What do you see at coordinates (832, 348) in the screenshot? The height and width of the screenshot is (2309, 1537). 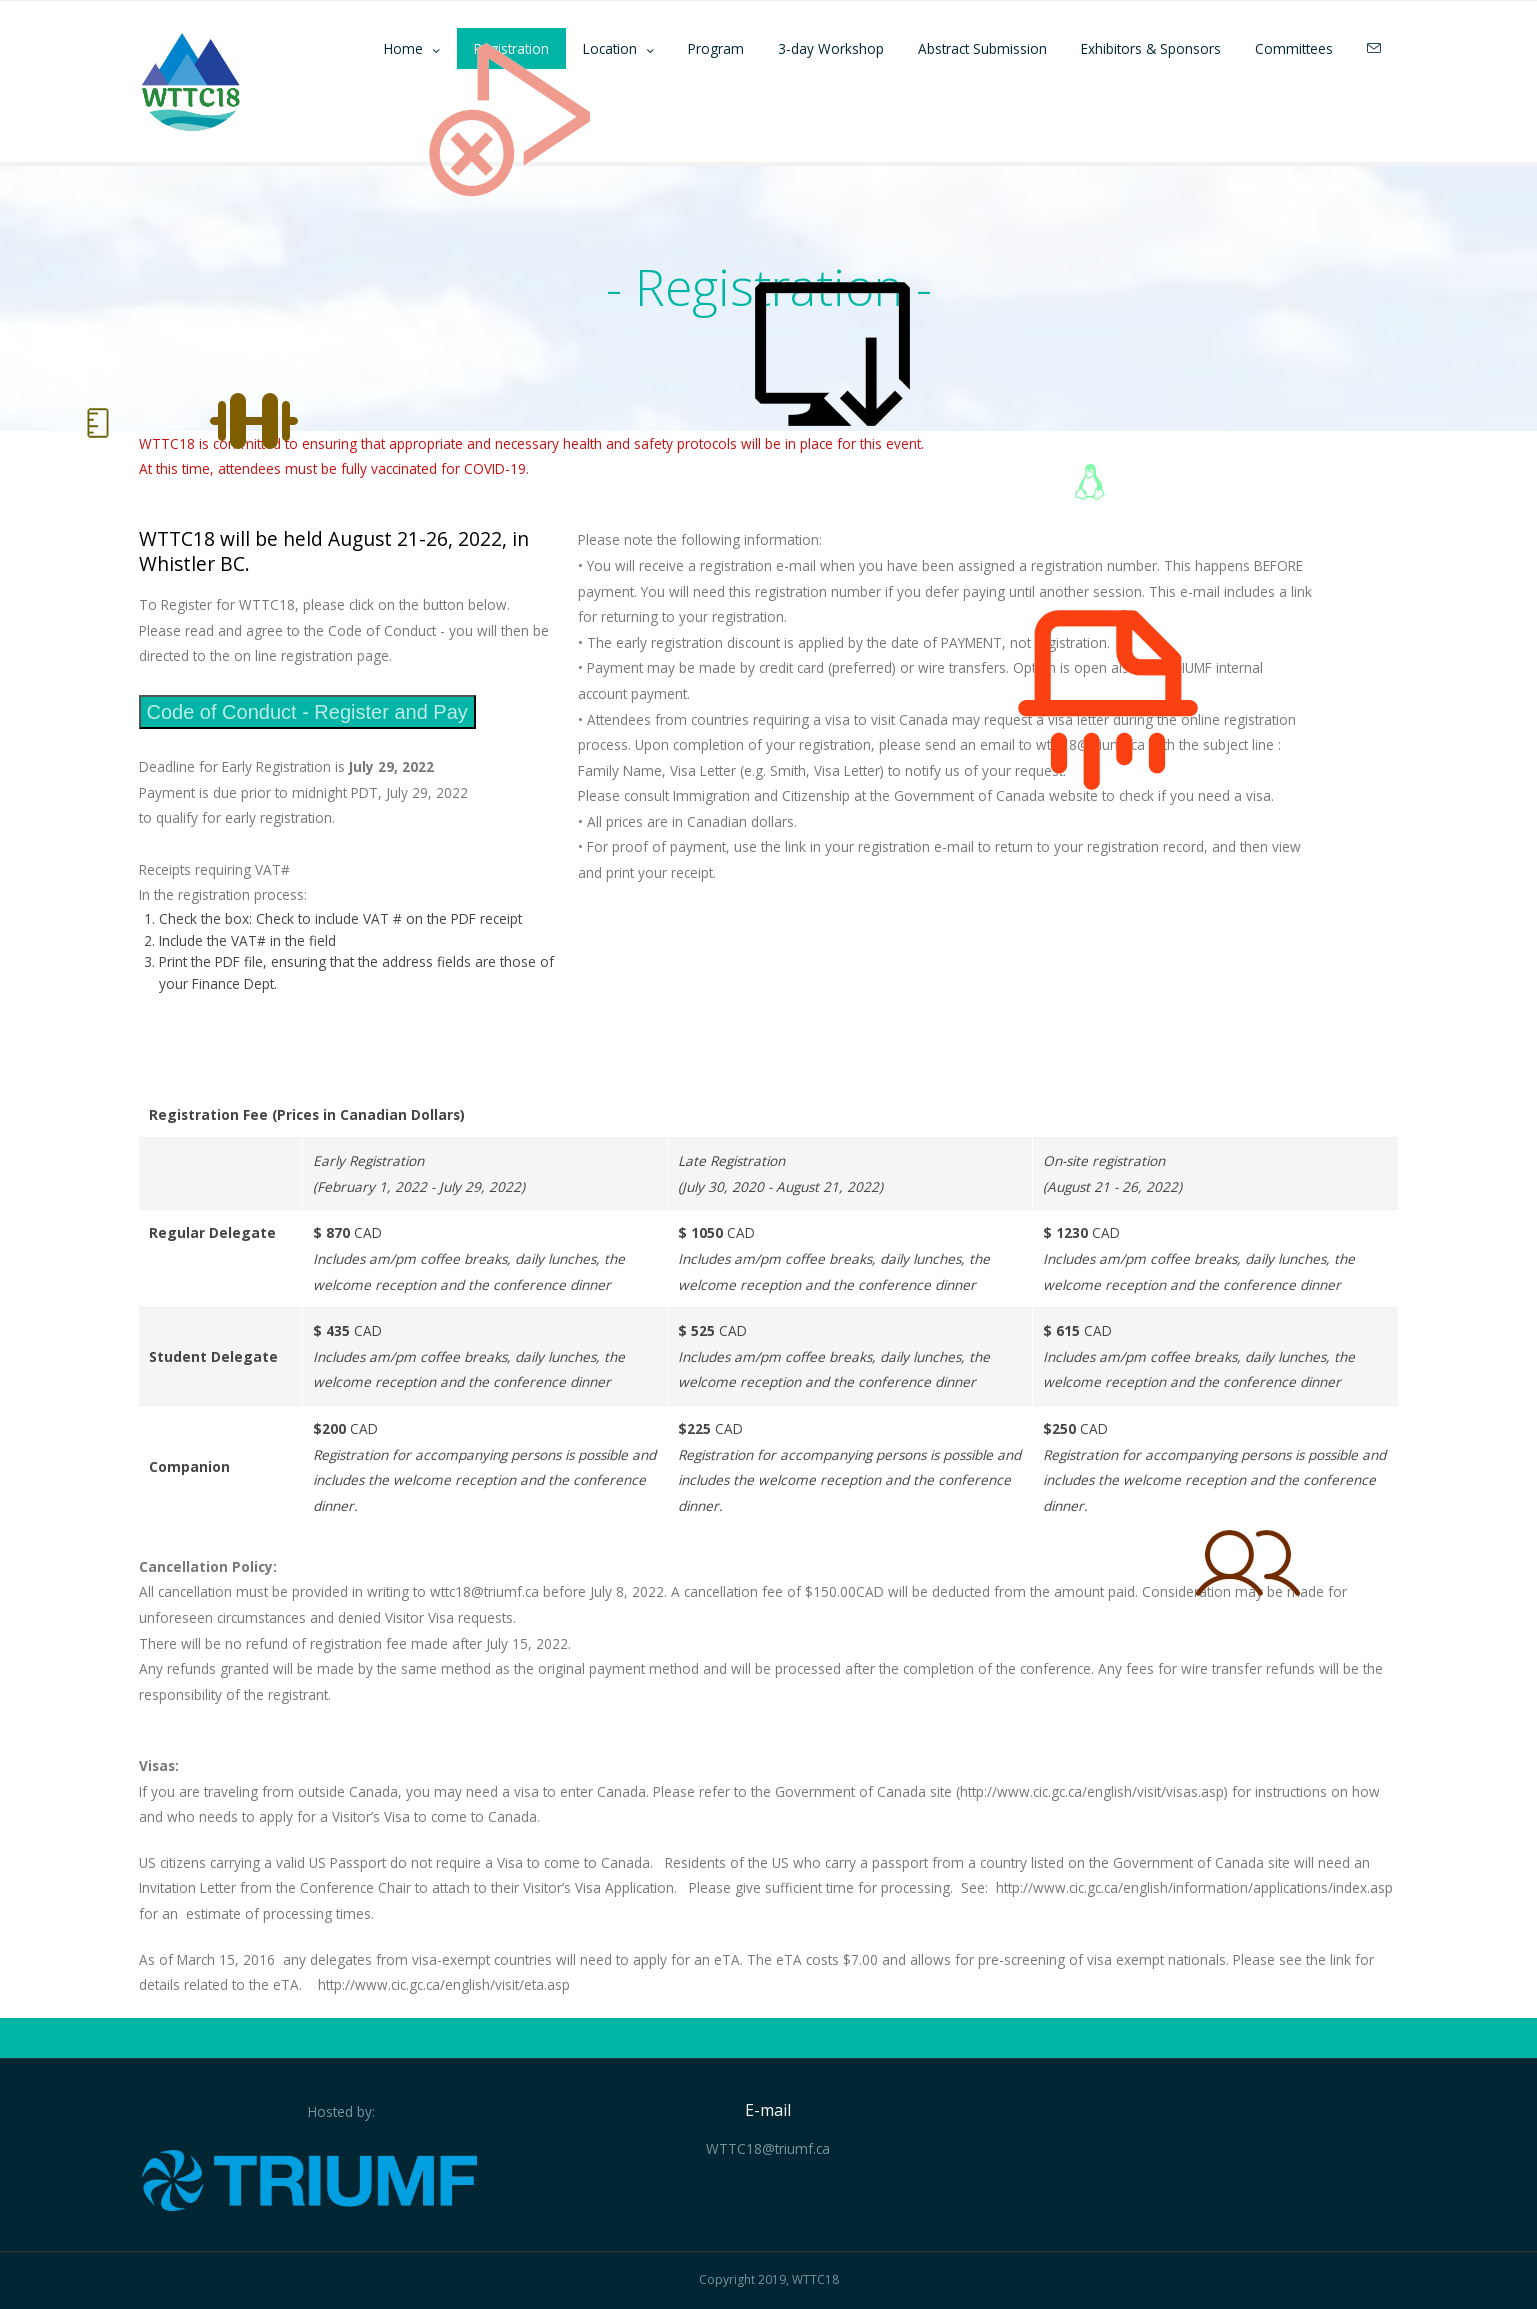 I see `download file to desktop` at bounding box center [832, 348].